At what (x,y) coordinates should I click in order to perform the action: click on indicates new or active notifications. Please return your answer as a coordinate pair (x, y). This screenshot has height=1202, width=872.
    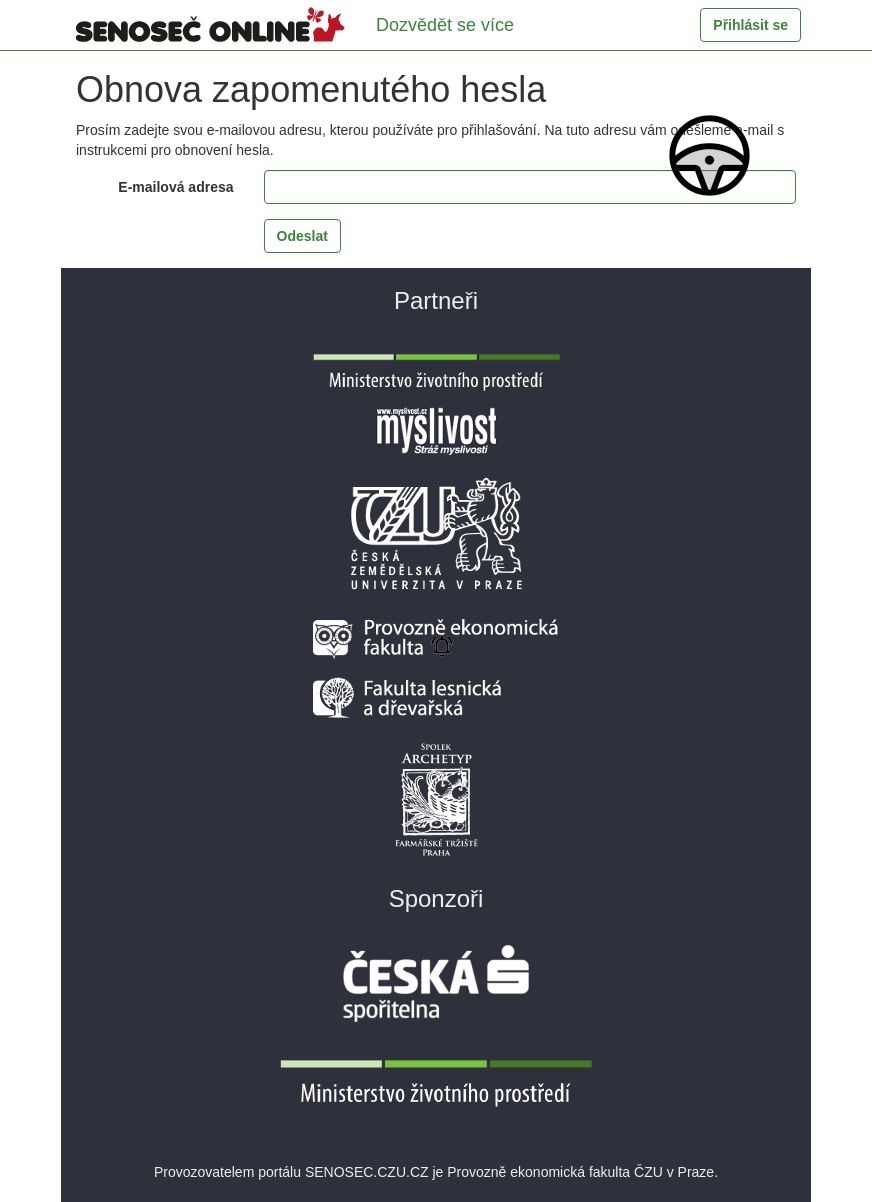
    Looking at the image, I should click on (442, 646).